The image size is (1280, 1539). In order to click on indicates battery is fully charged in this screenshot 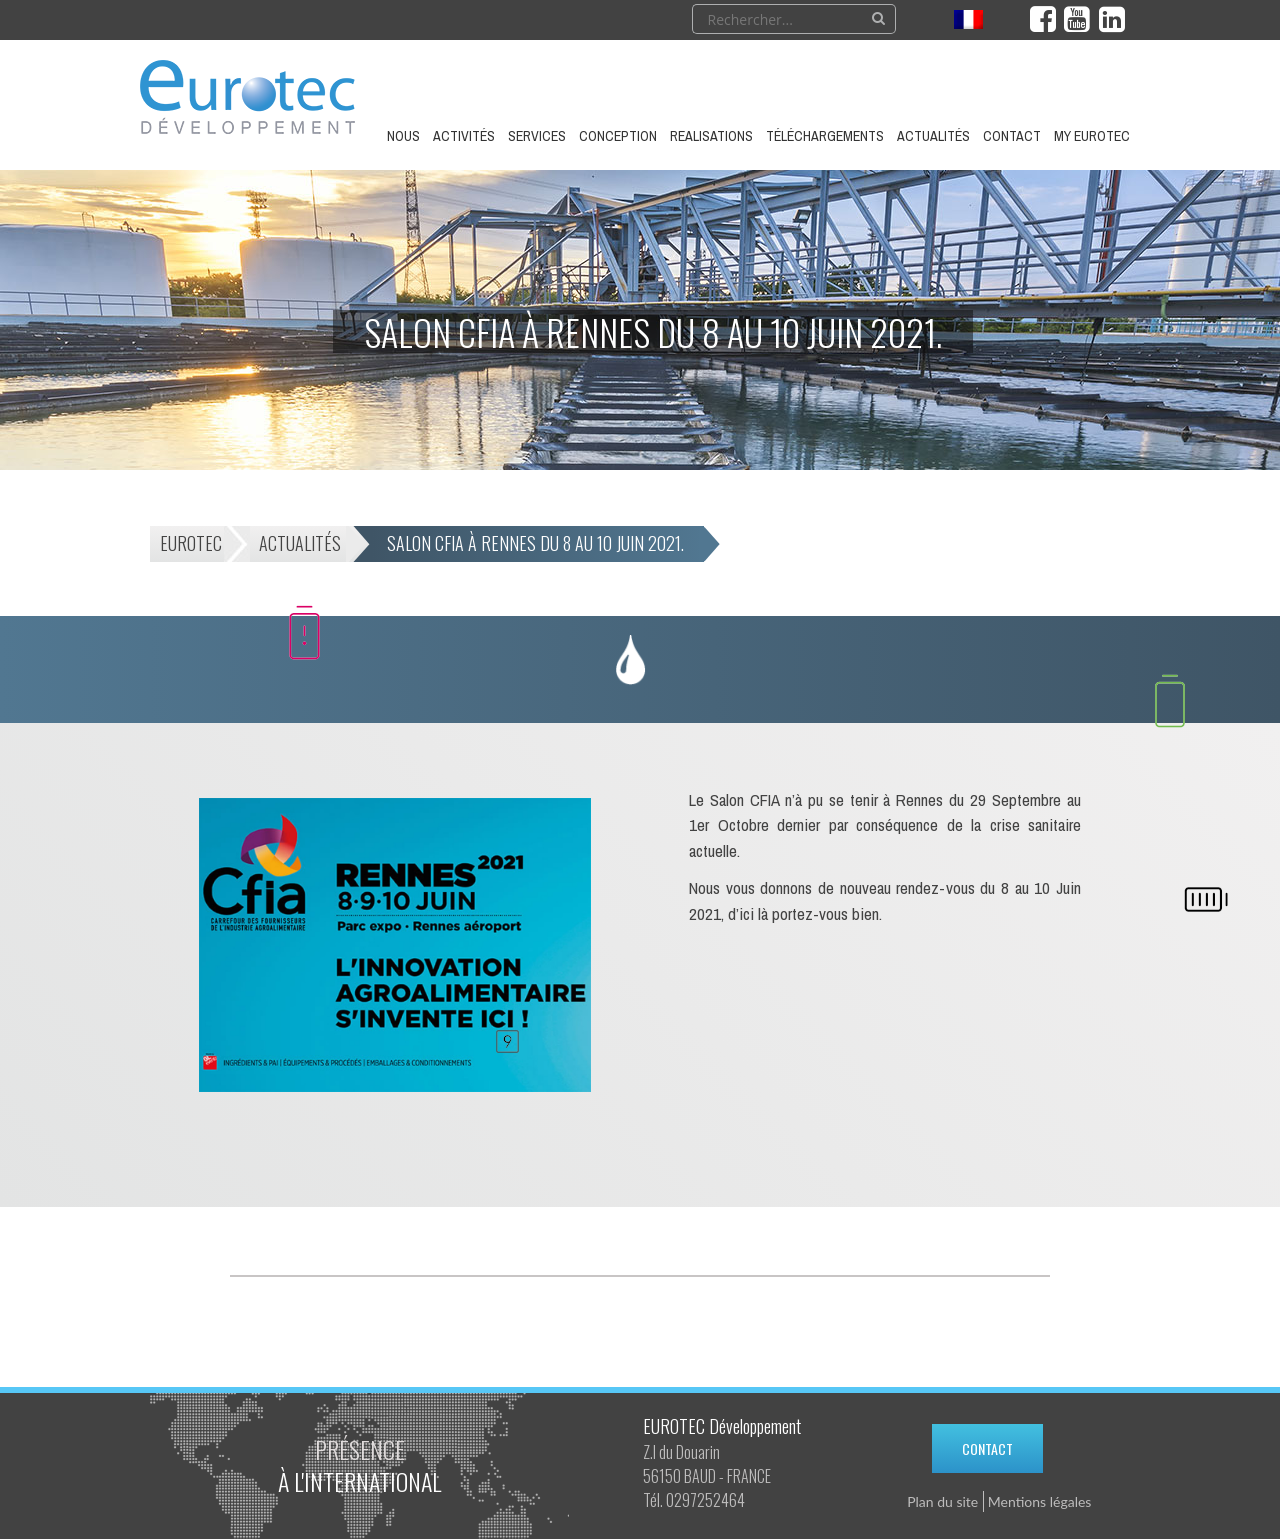, I will do `click(1205, 899)`.